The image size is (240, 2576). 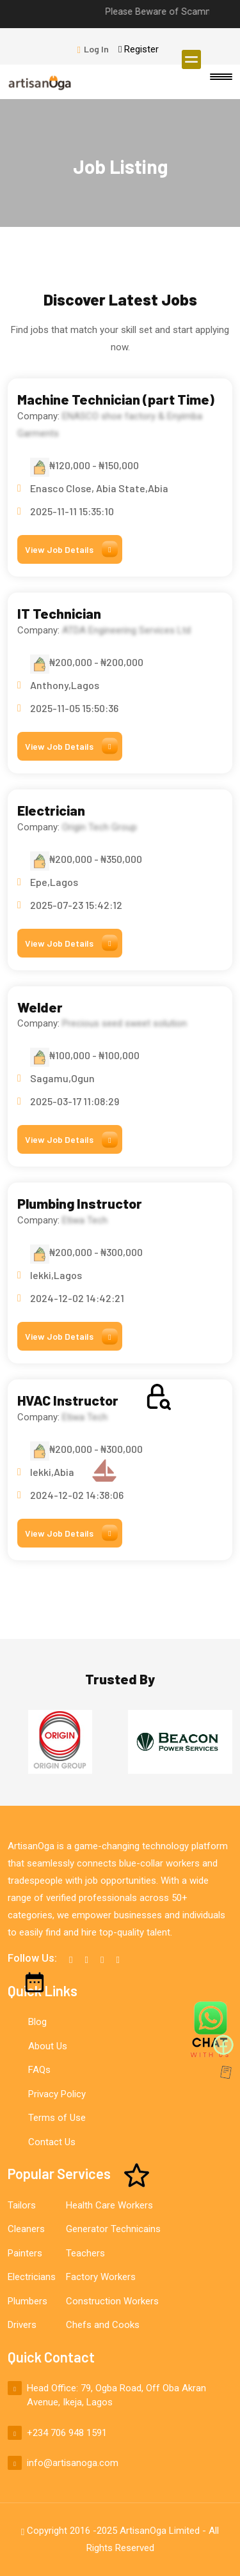 I want to click on select a date range, so click(x=35, y=1982).